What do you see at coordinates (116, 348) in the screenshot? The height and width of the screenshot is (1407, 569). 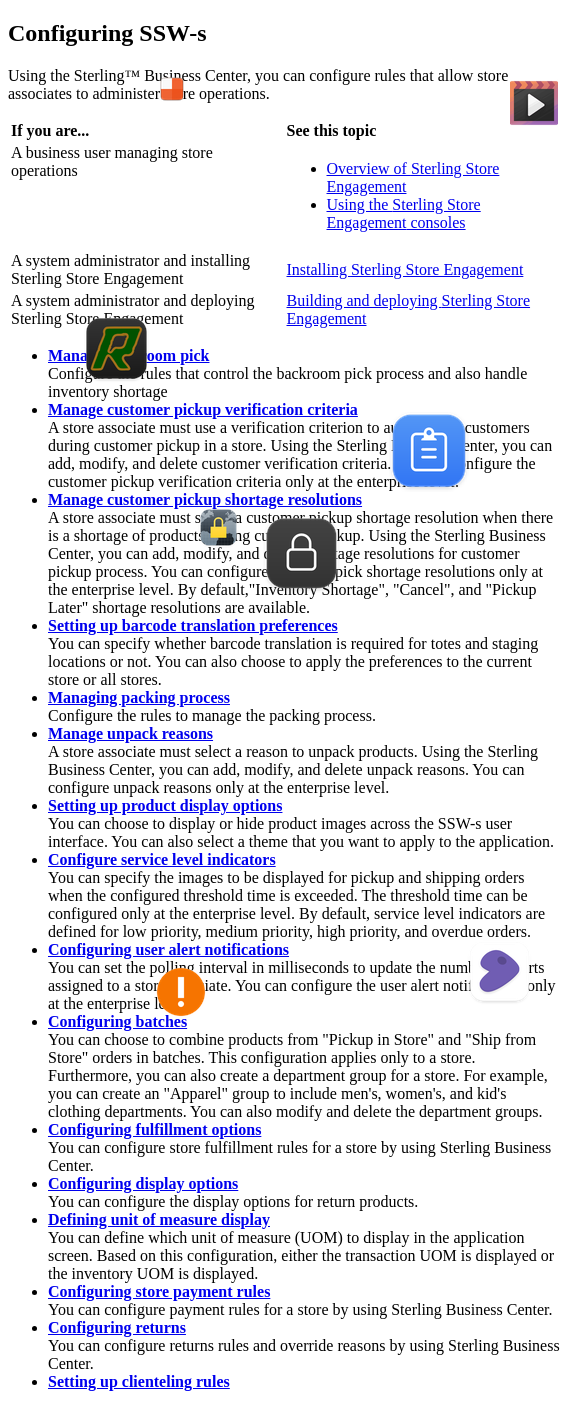 I see `launch Command & Conquer: Red Alert 2` at bounding box center [116, 348].